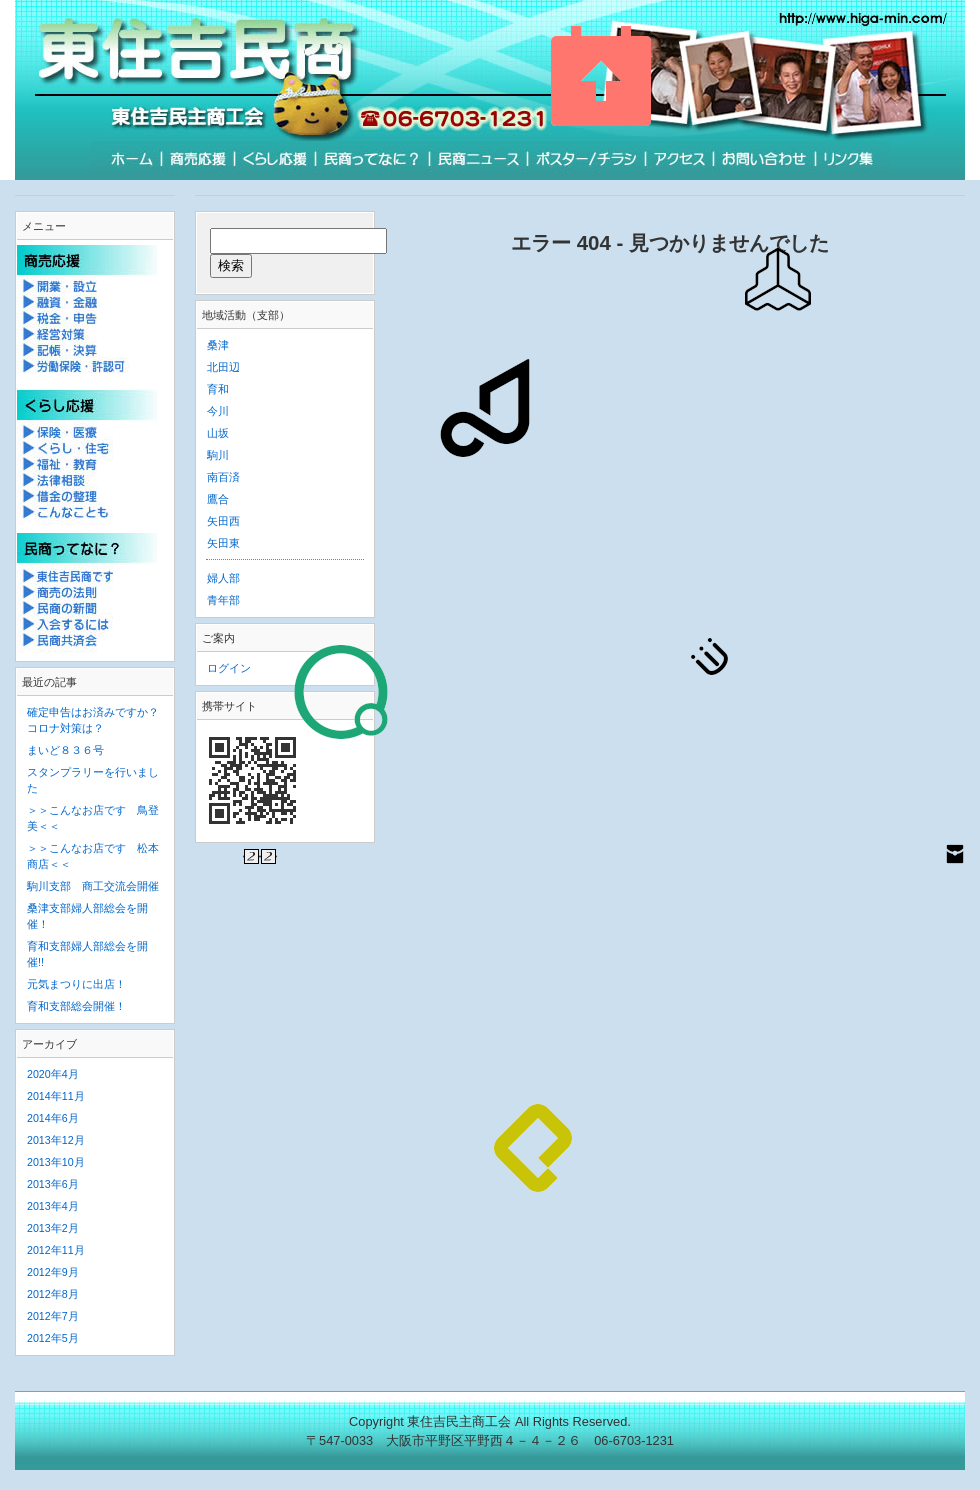  Describe the element at coordinates (601, 81) in the screenshot. I see `upload image to gallery` at that location.